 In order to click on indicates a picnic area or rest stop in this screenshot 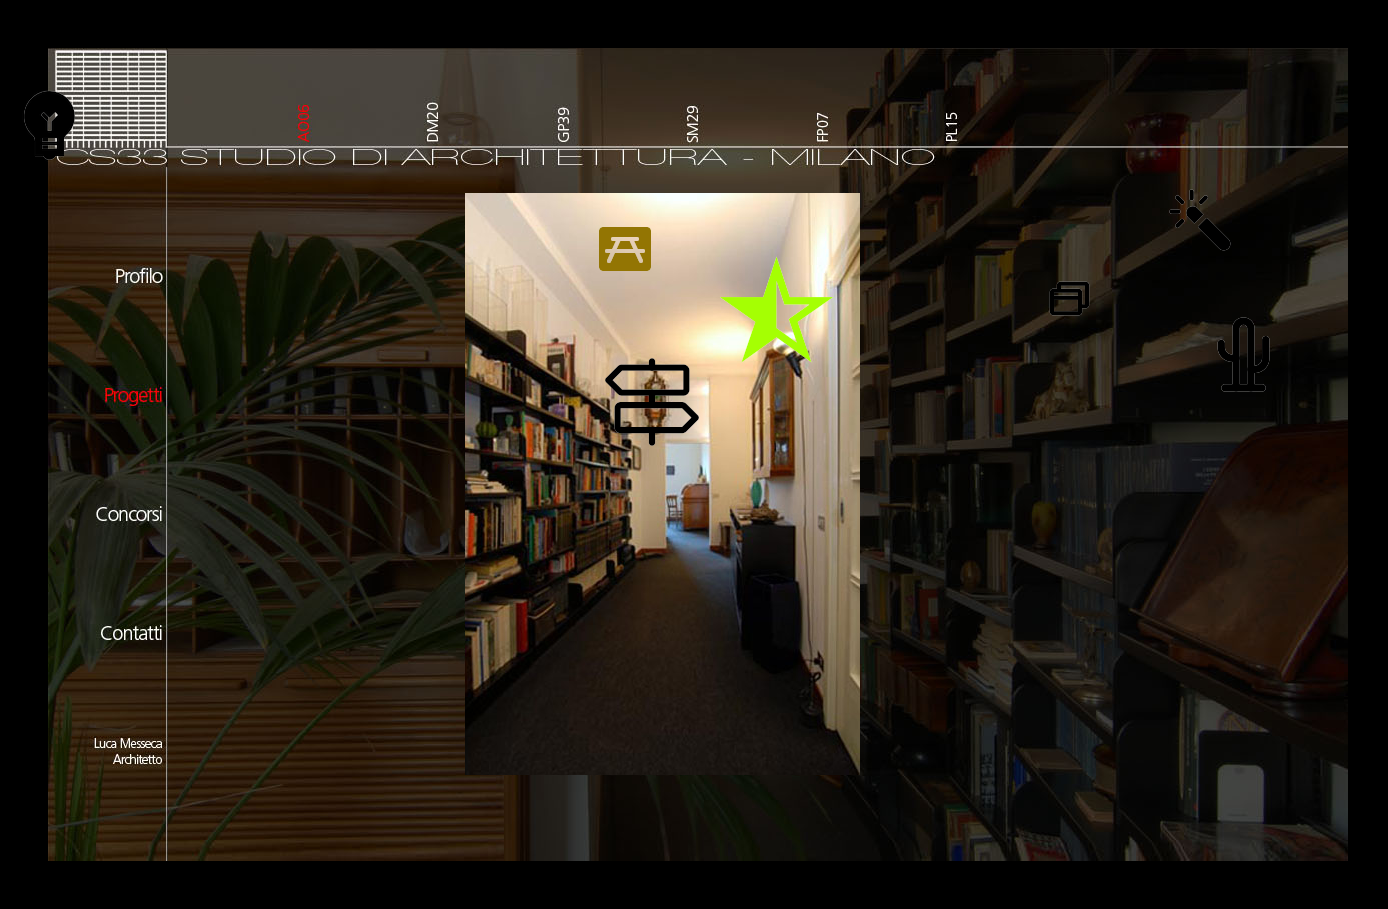, I will do `click(625, 249)`.